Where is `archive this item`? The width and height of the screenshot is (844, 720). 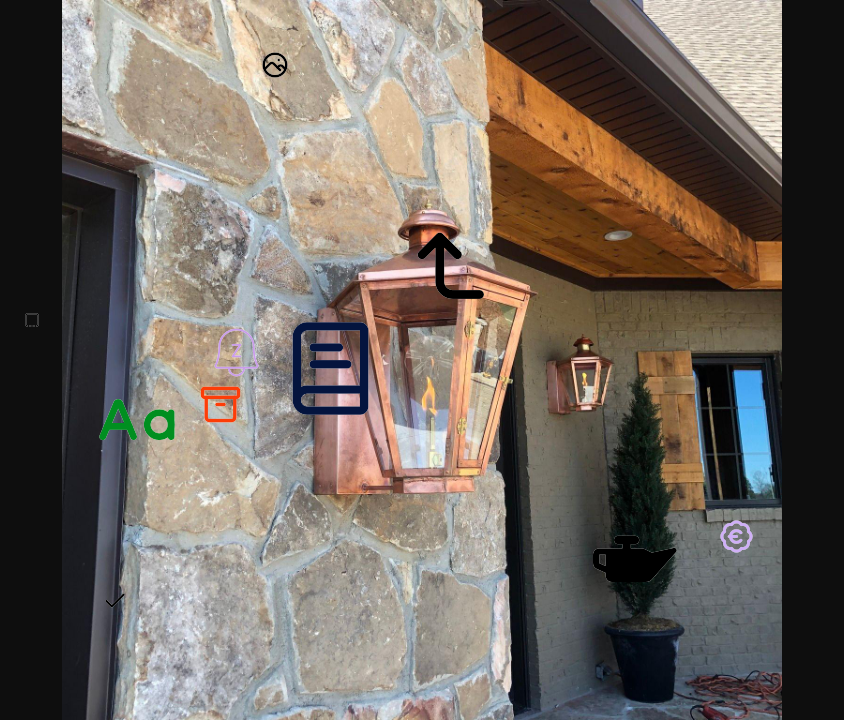 archive this item is located at coordinates (220, 404).